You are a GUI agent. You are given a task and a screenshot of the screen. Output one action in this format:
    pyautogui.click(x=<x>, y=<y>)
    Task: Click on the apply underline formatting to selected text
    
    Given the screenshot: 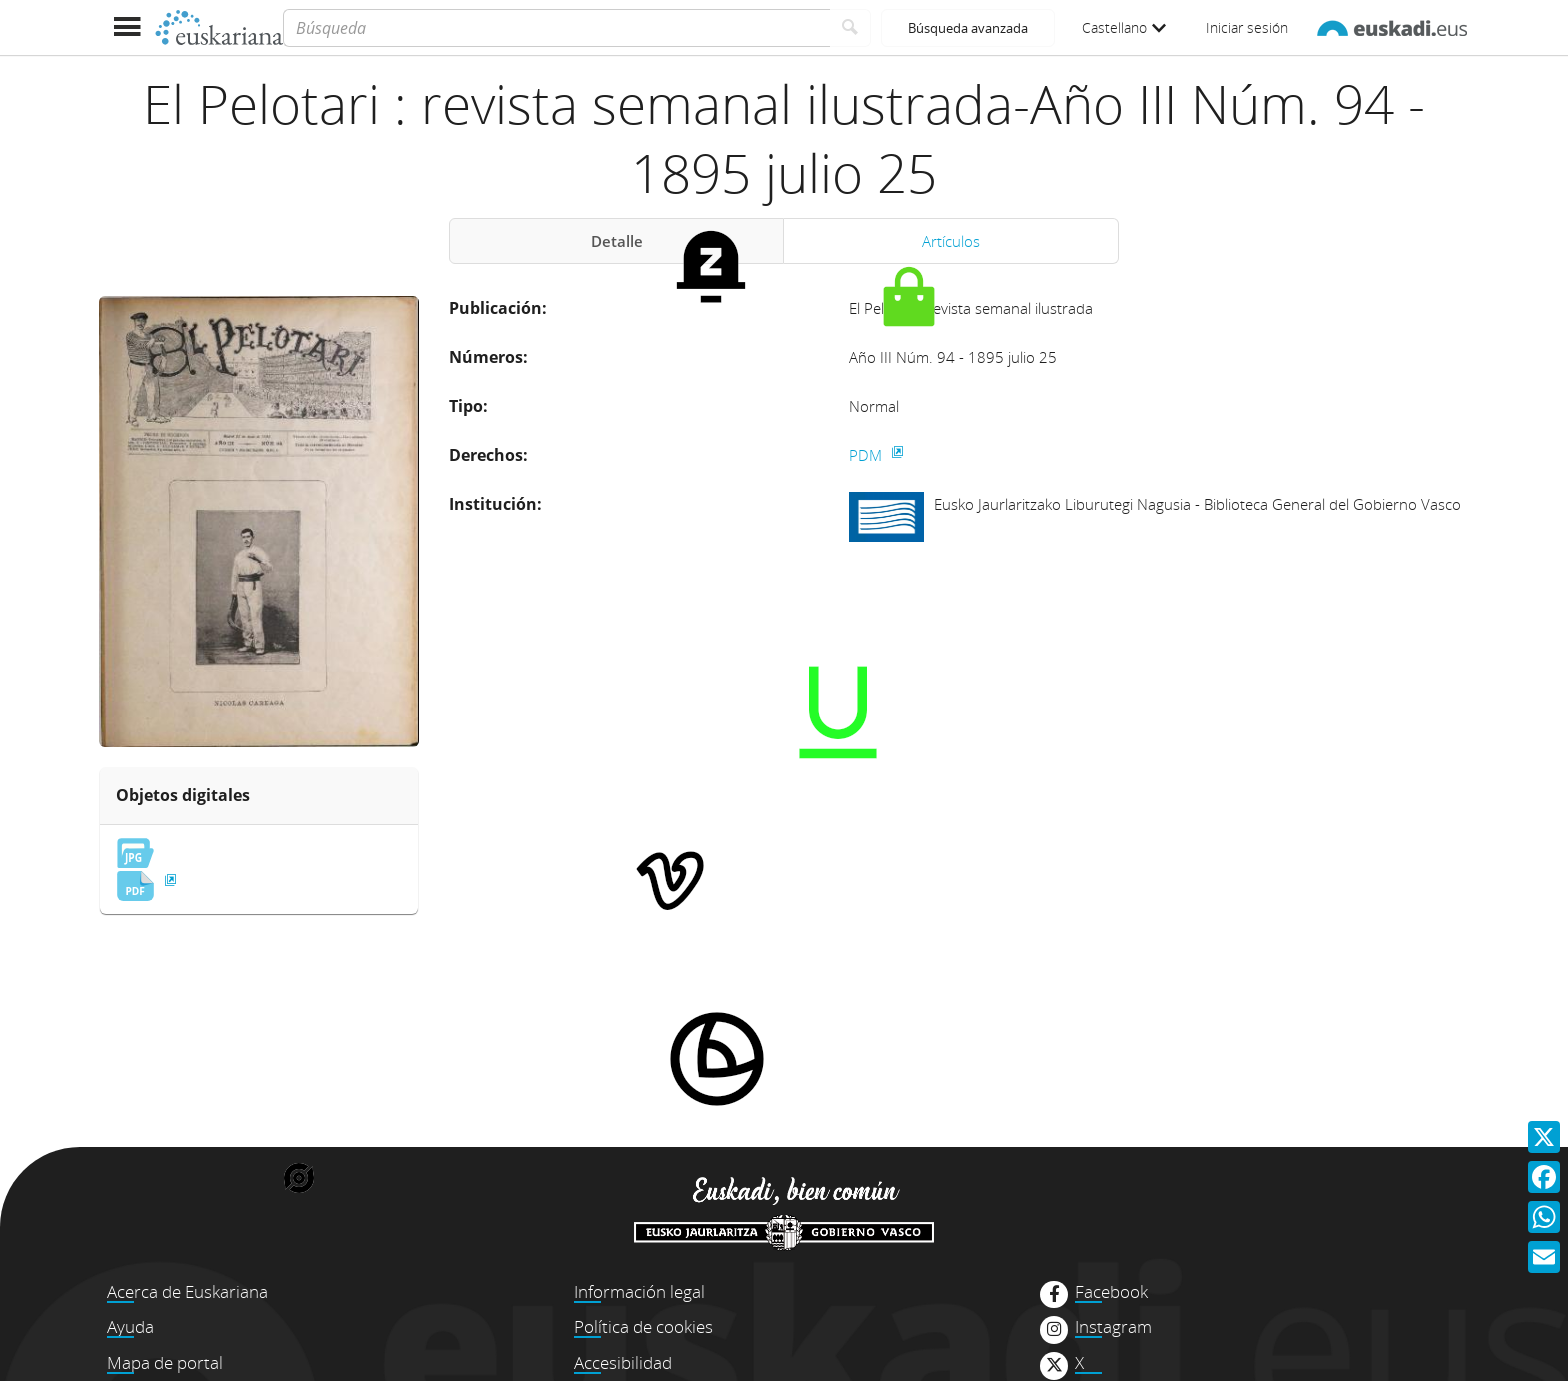 What is the action you would take?
    pyautogui.click(x=838, y=710)
    